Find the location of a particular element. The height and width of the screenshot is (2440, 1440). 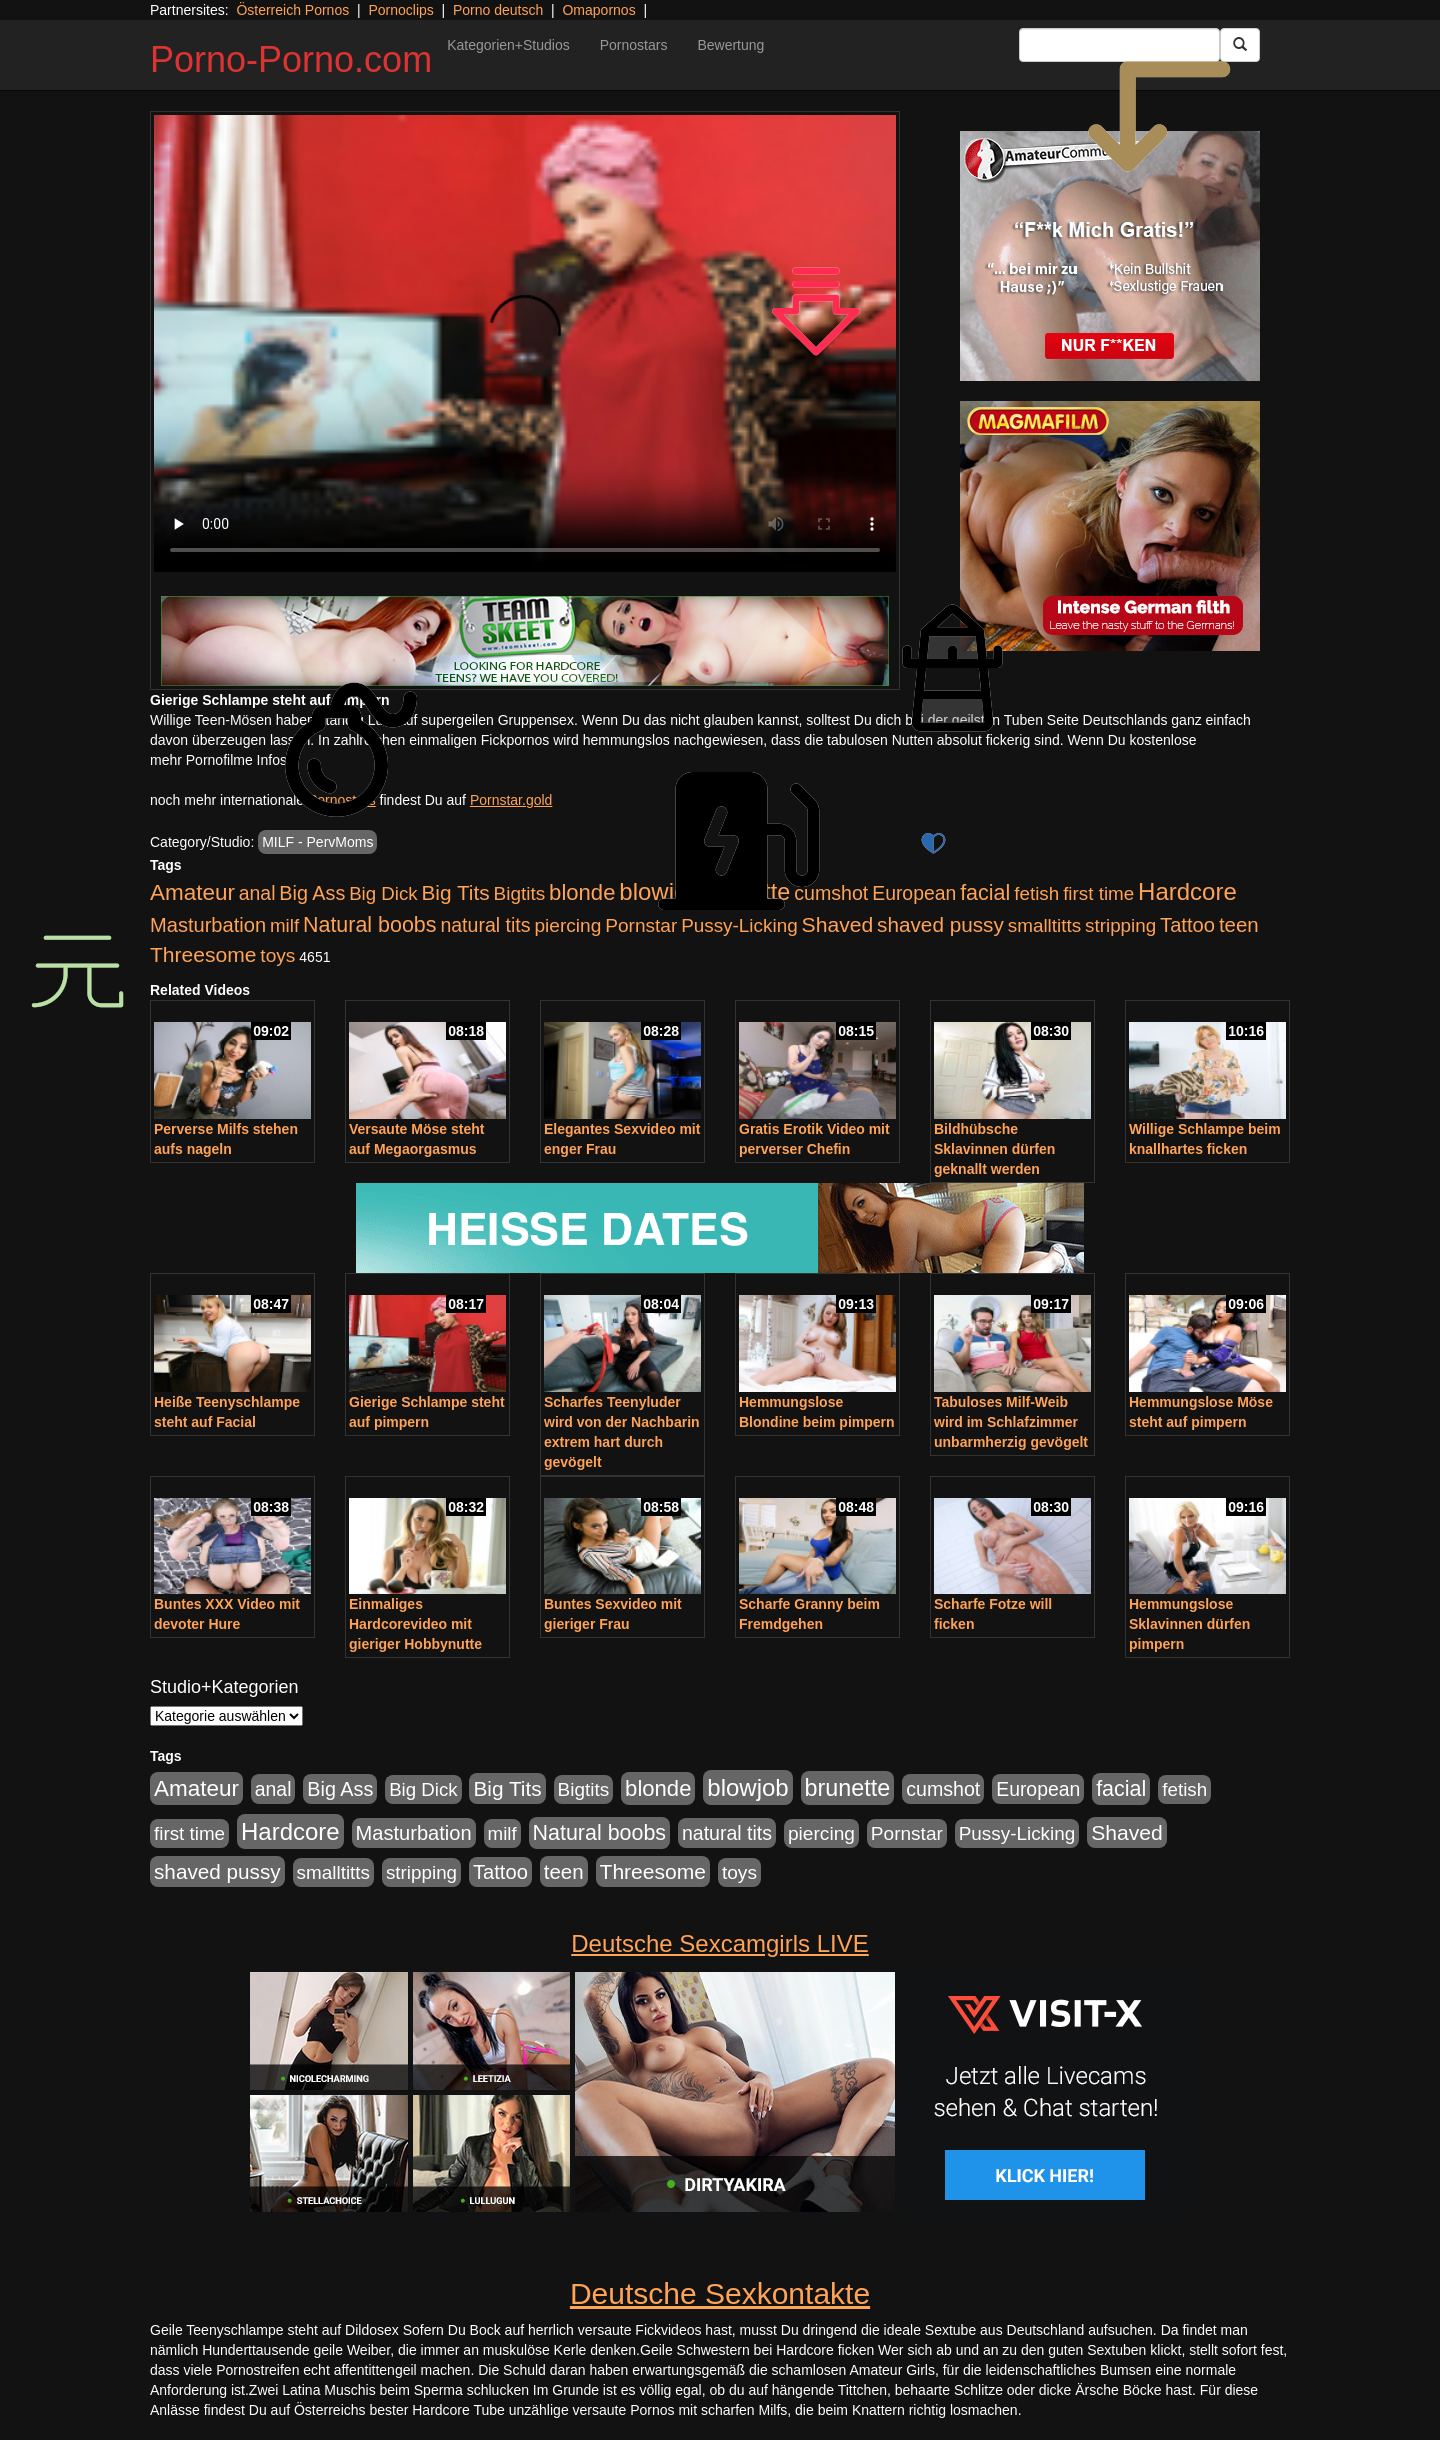

download file or content is located at coordinates (816, 308).